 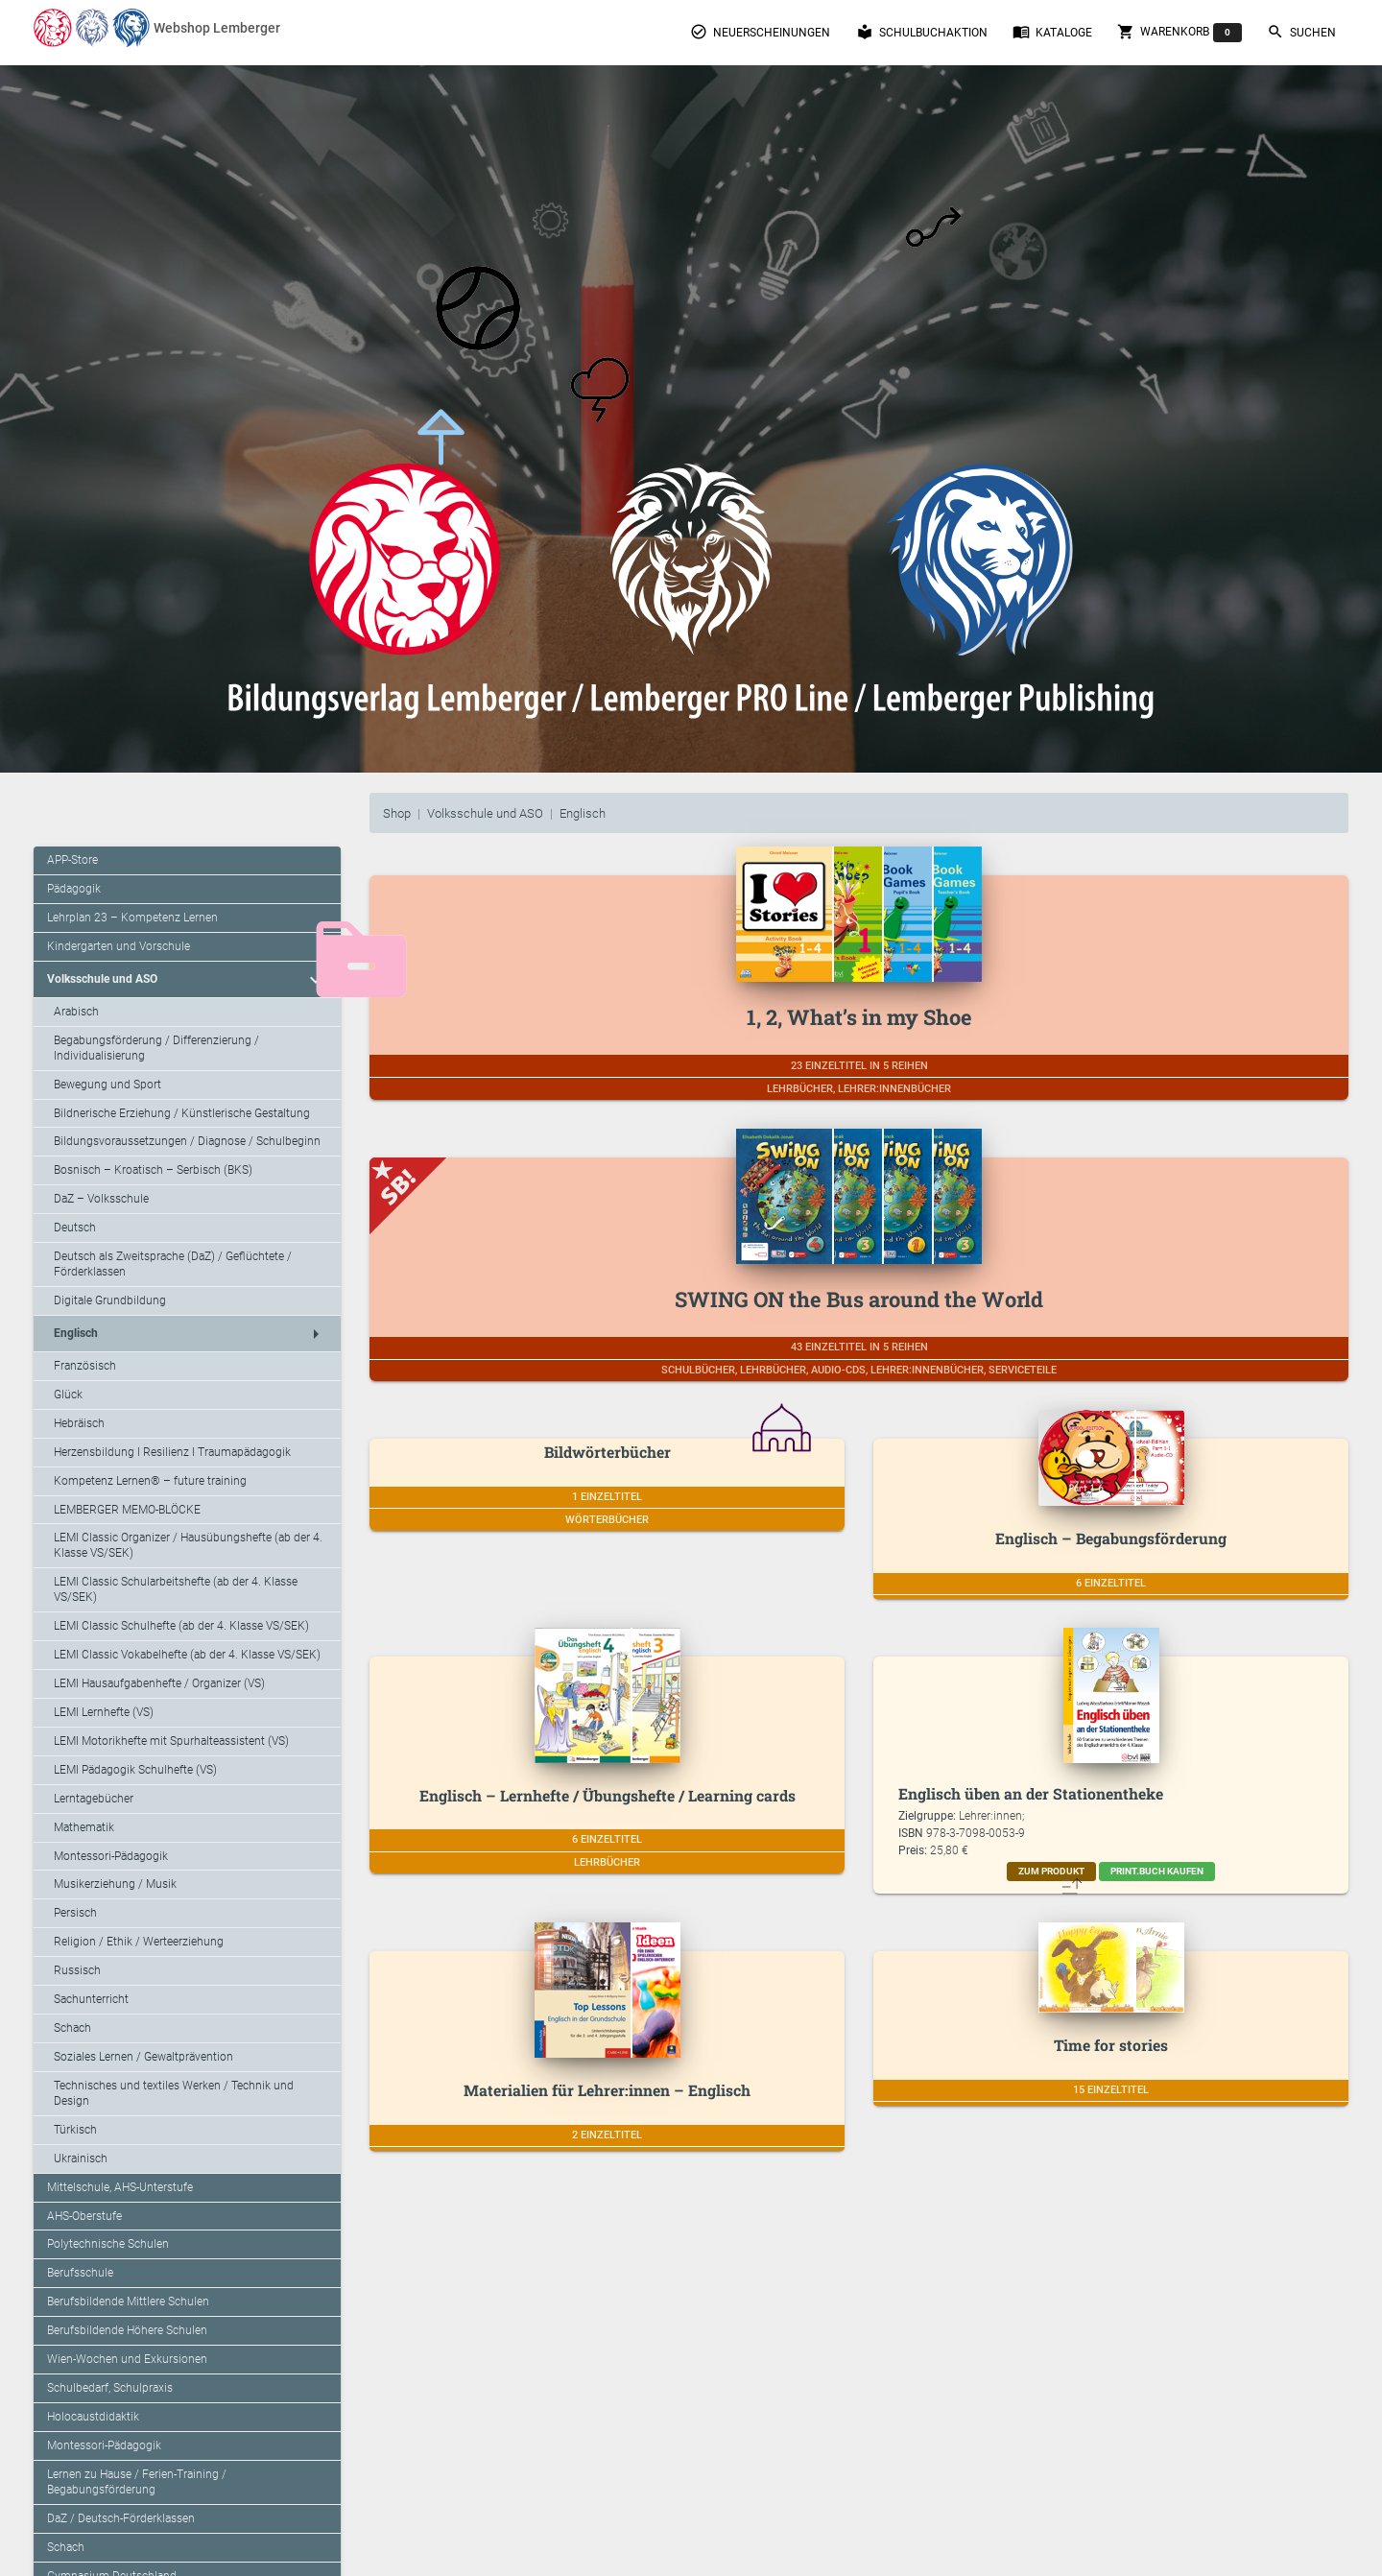 What do you see at coordinates (478, 308) in the screenshot?
I see `view tennis or sports-related content` at bounding box center [478, 308].